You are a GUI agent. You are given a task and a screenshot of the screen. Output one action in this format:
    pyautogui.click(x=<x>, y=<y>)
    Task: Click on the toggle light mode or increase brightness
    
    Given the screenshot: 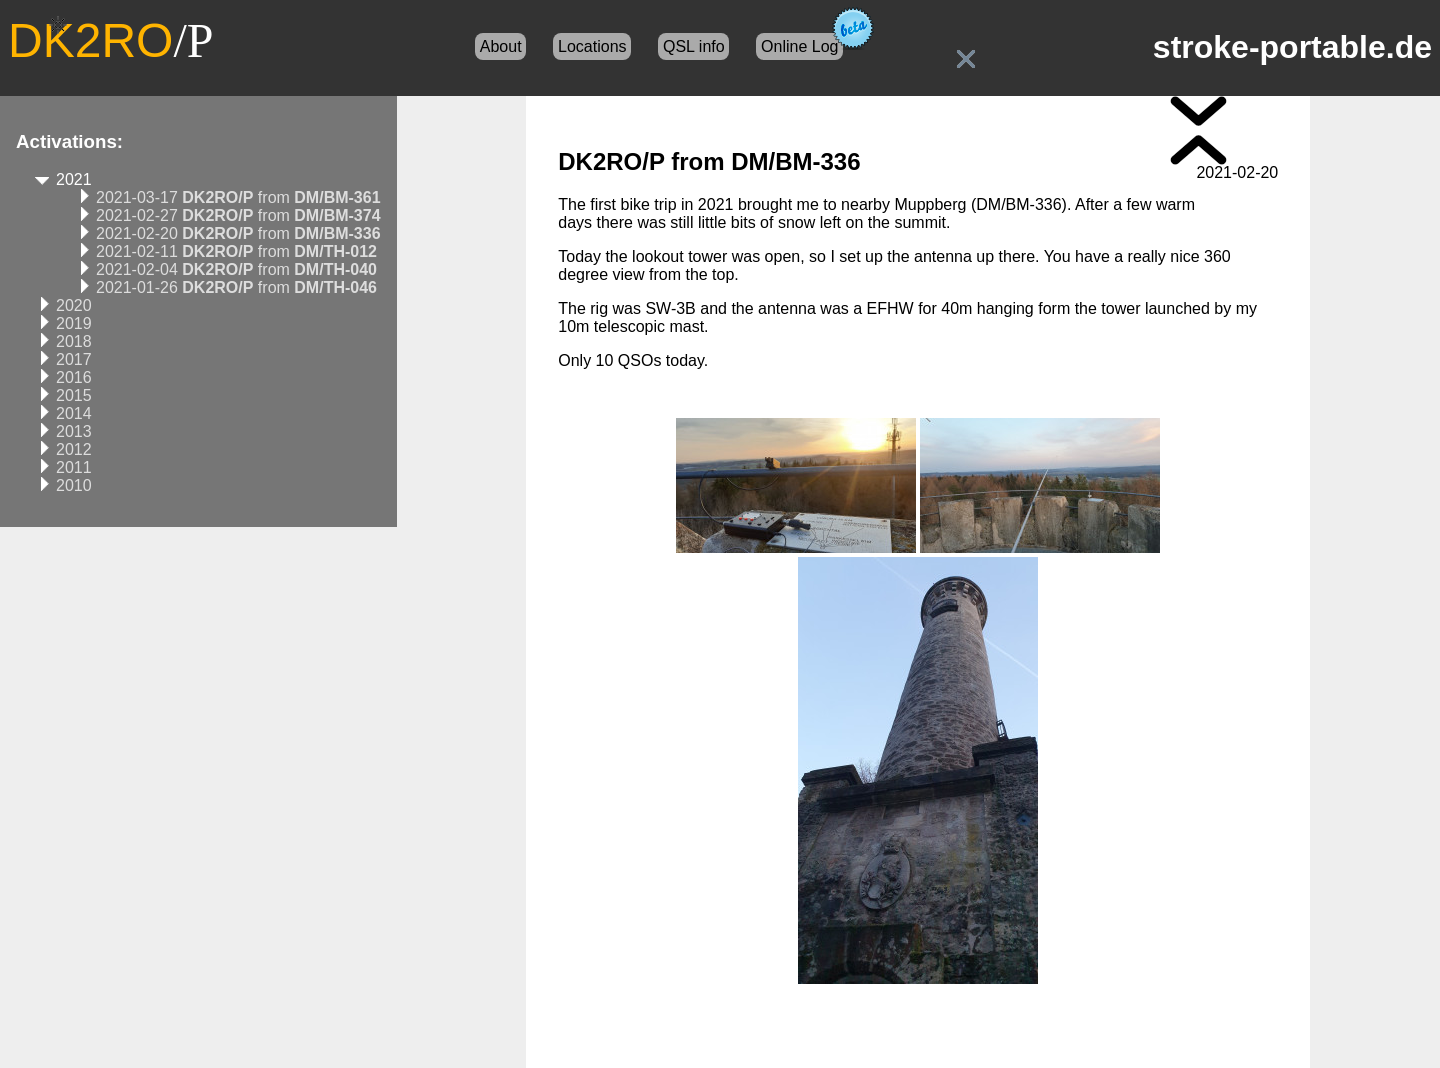 What is the action you would take?
    pyautogui.click(x=58, y=25)
    